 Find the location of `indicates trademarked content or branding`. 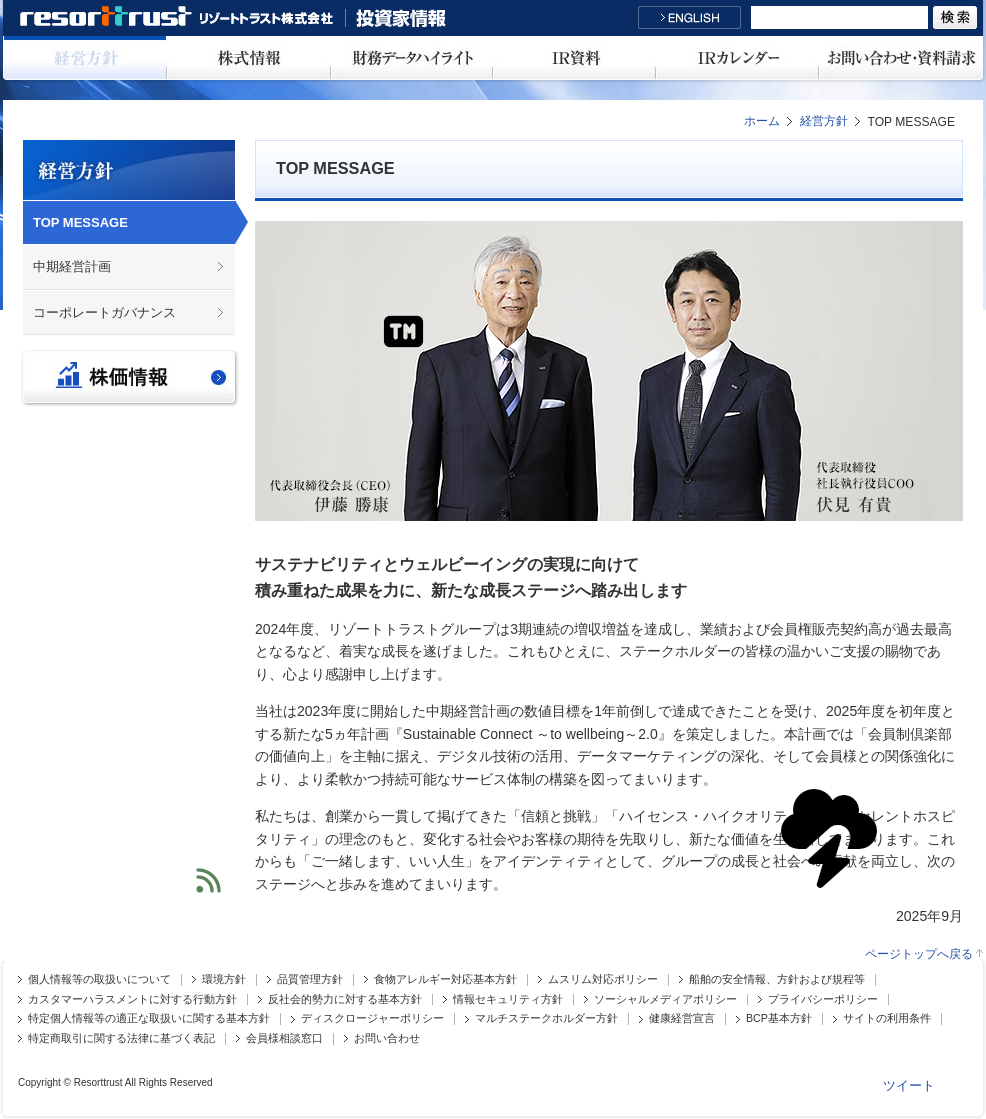

indicates trademarked content or branding is located at coordinates (403, 331).